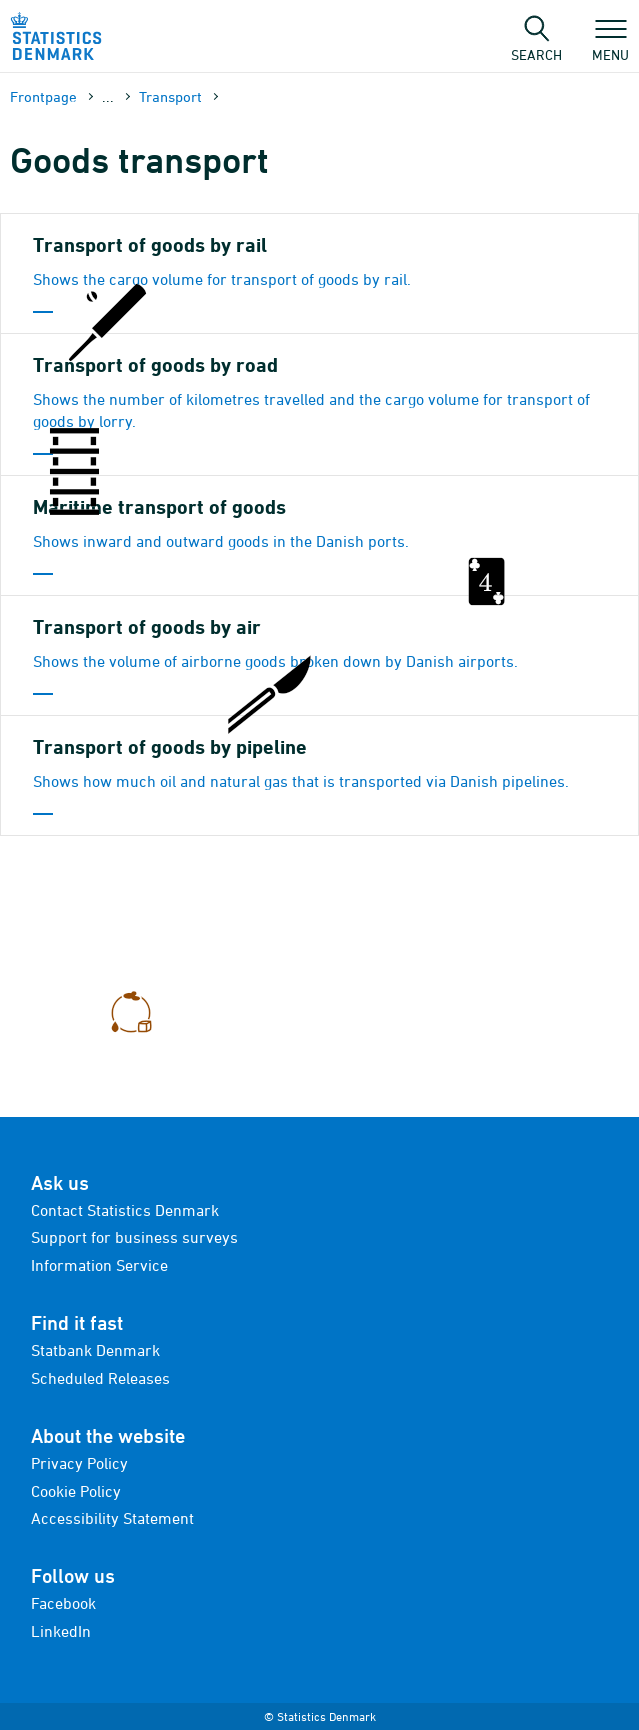  What do you see at coordinates (131, 1013) in the screenshot?
I see `view or toggle between states of matter` at bounding box center [131, 1013].